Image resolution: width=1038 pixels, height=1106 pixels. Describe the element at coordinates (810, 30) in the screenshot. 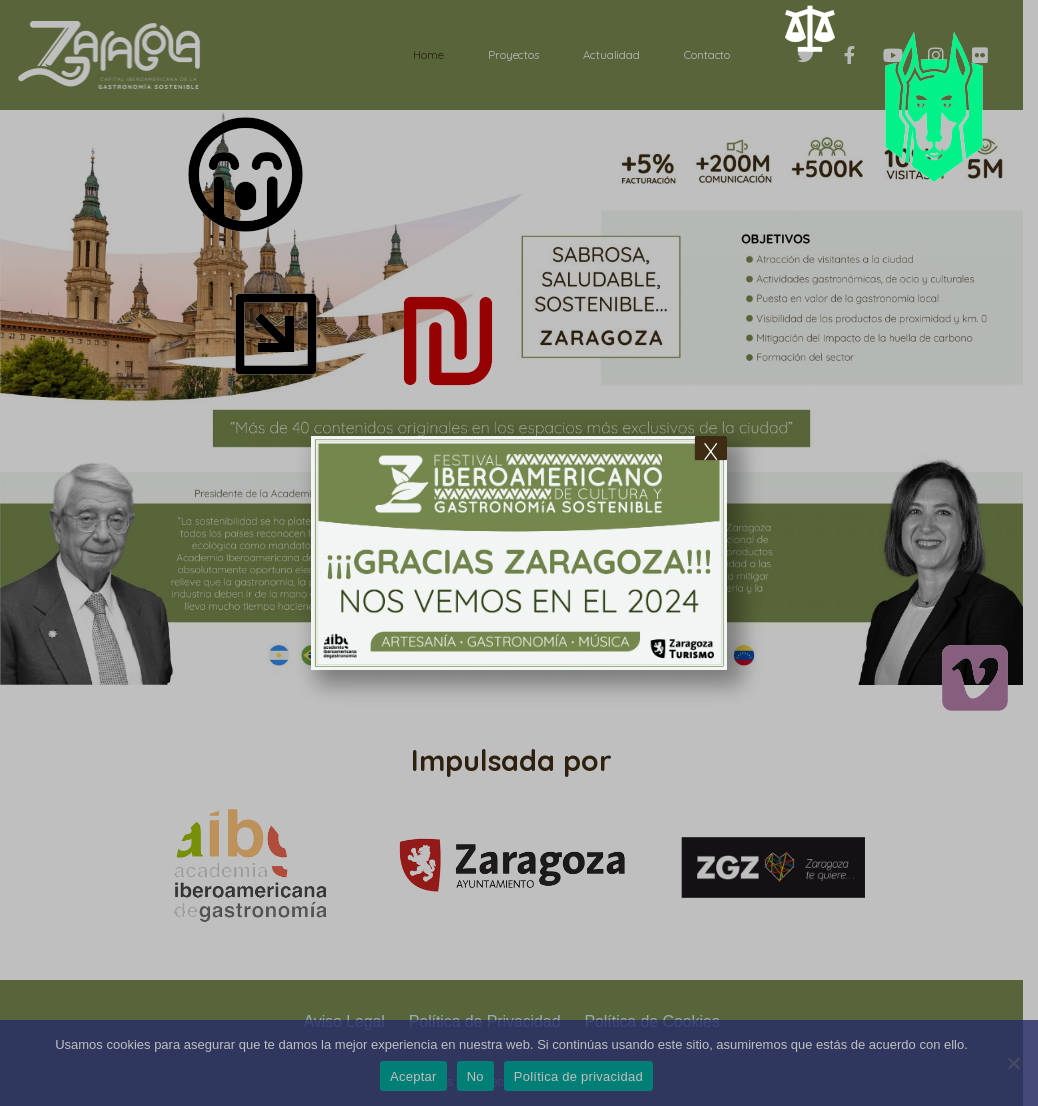

I see `access legal or terms of service information` at that location.